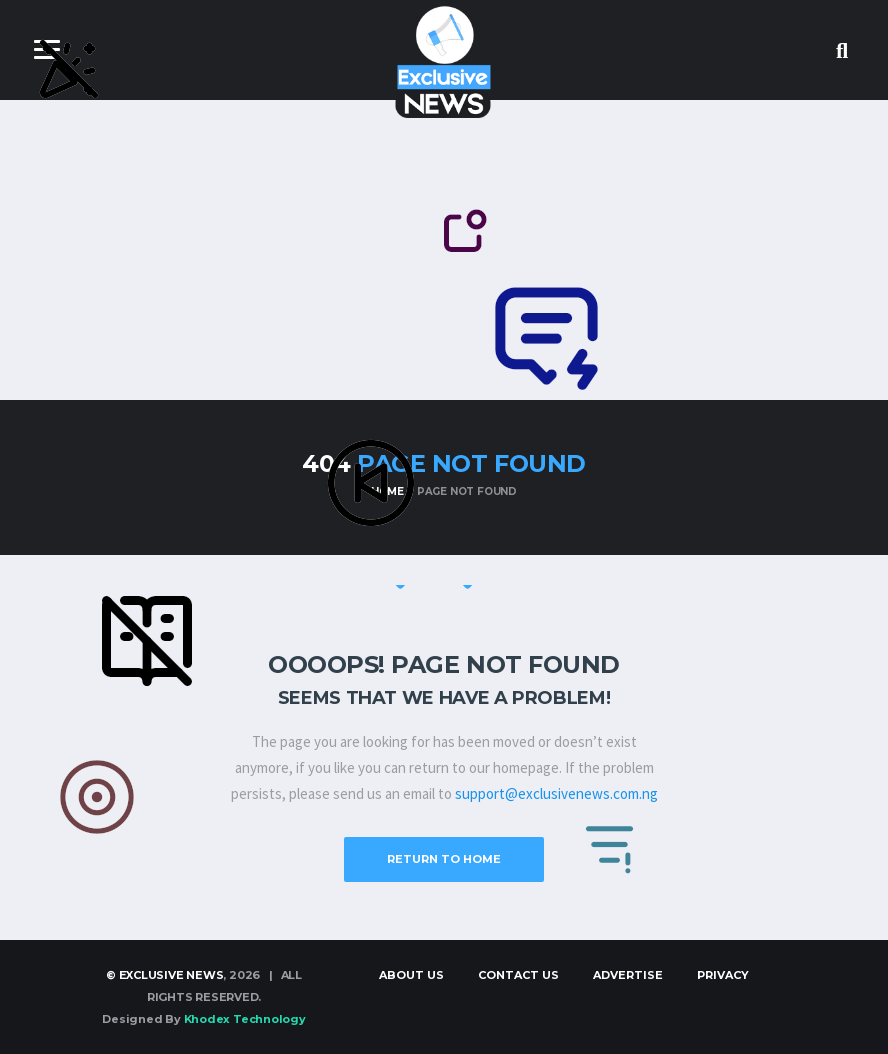 The image size is (888, 1054). What do you see at coordinates (546, 333) in the screenshot?
I see `send a quick reply` at bounding box center [546, 333].